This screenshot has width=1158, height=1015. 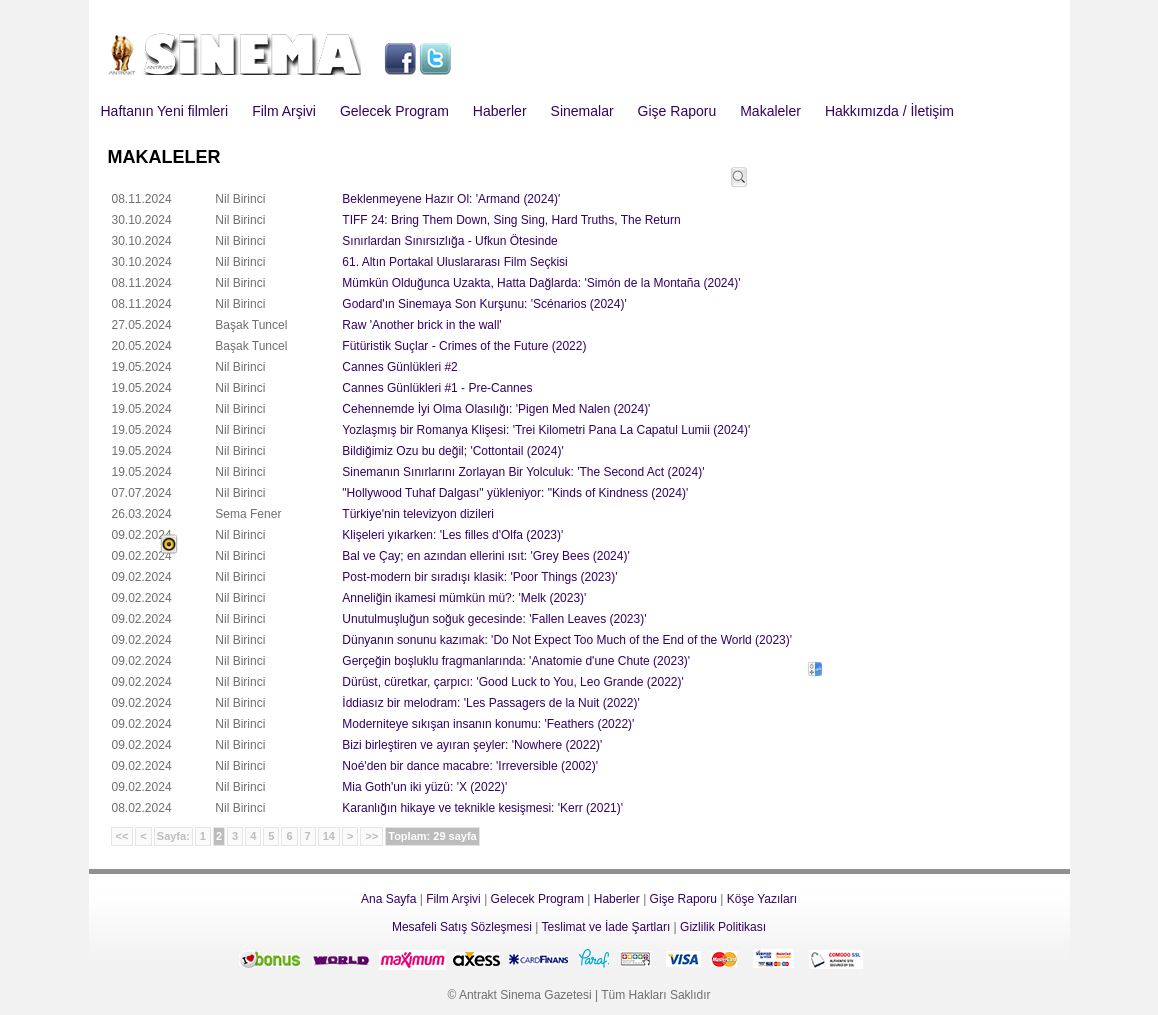 What do you see at coordinates (739, 177) in the screenshot?
I see `open gnome logs application` at bounding box center [739, 177].